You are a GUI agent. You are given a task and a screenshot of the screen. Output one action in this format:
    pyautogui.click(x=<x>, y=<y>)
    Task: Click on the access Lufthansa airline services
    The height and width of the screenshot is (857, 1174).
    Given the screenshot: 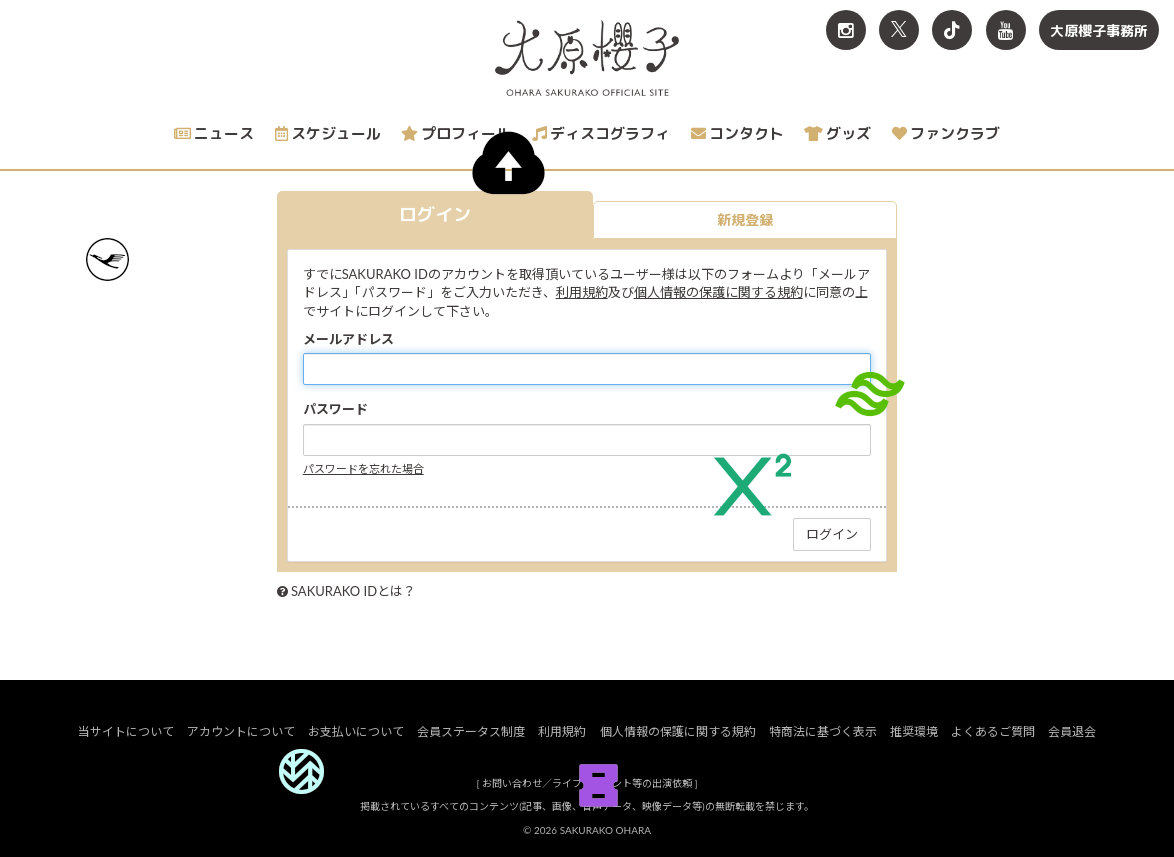 What is the action you would take?
    pyautogui.click(x=107, y=259)
    